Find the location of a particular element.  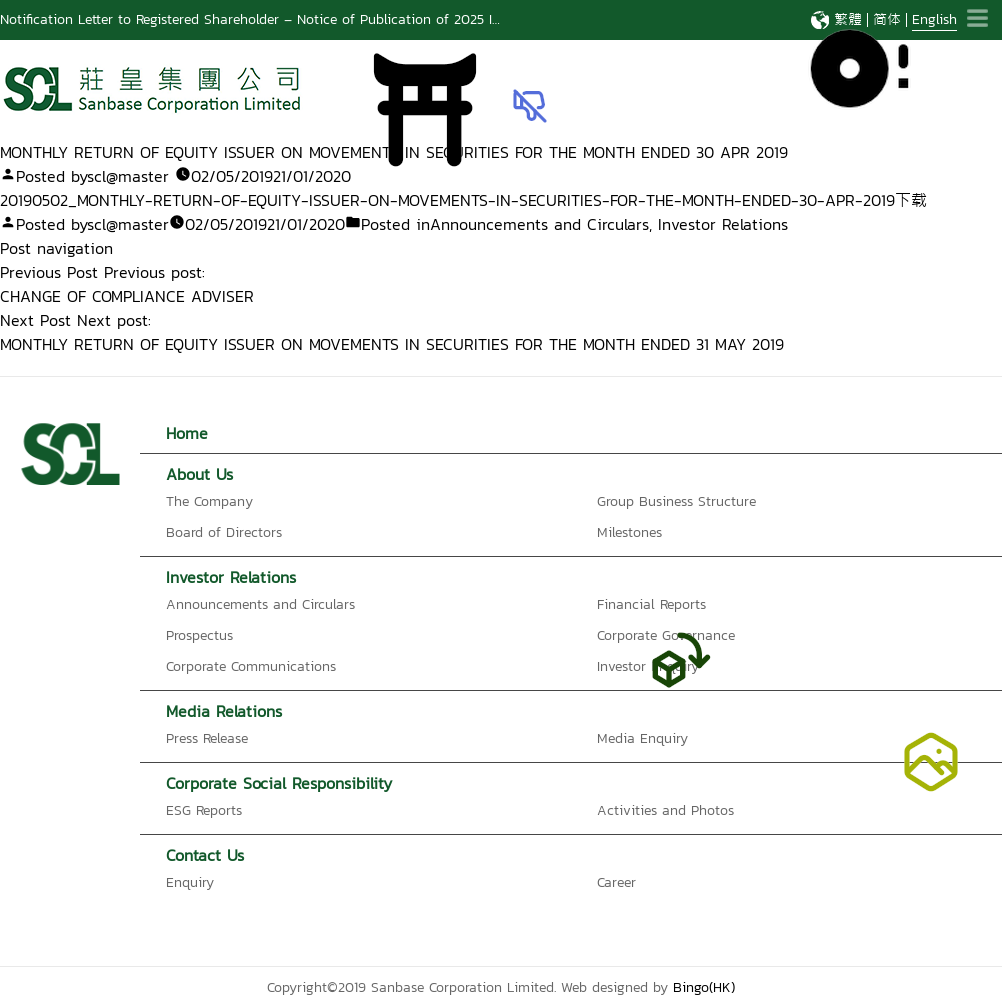

indicates storage disc is full is located at coordinates (859, 68).